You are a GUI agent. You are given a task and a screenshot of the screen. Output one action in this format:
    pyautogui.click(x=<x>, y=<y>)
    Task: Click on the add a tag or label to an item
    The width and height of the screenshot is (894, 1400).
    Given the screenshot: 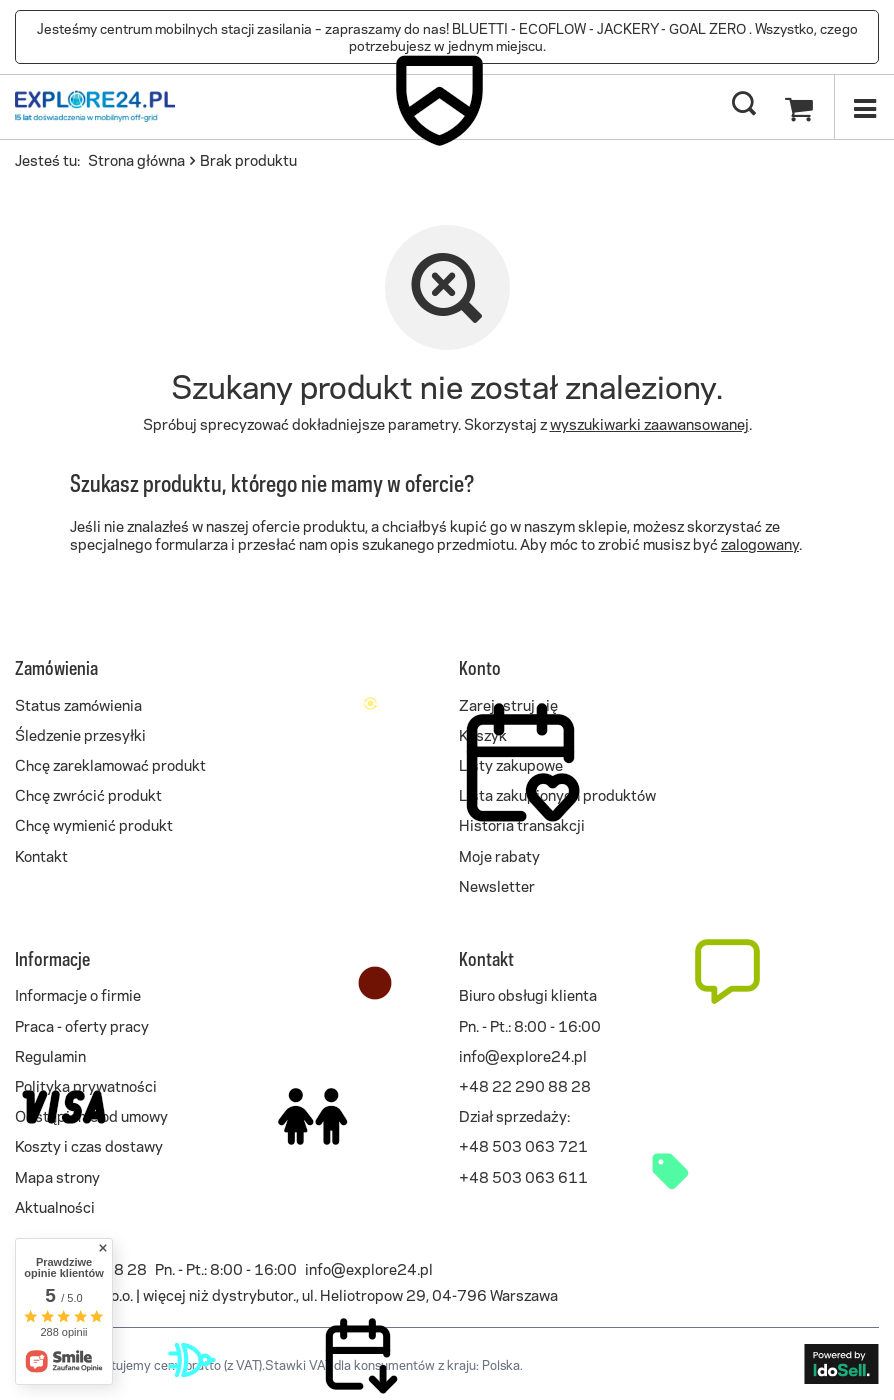 What is the action you would take?
    pyautogui.click(x=669, y=1170)
    